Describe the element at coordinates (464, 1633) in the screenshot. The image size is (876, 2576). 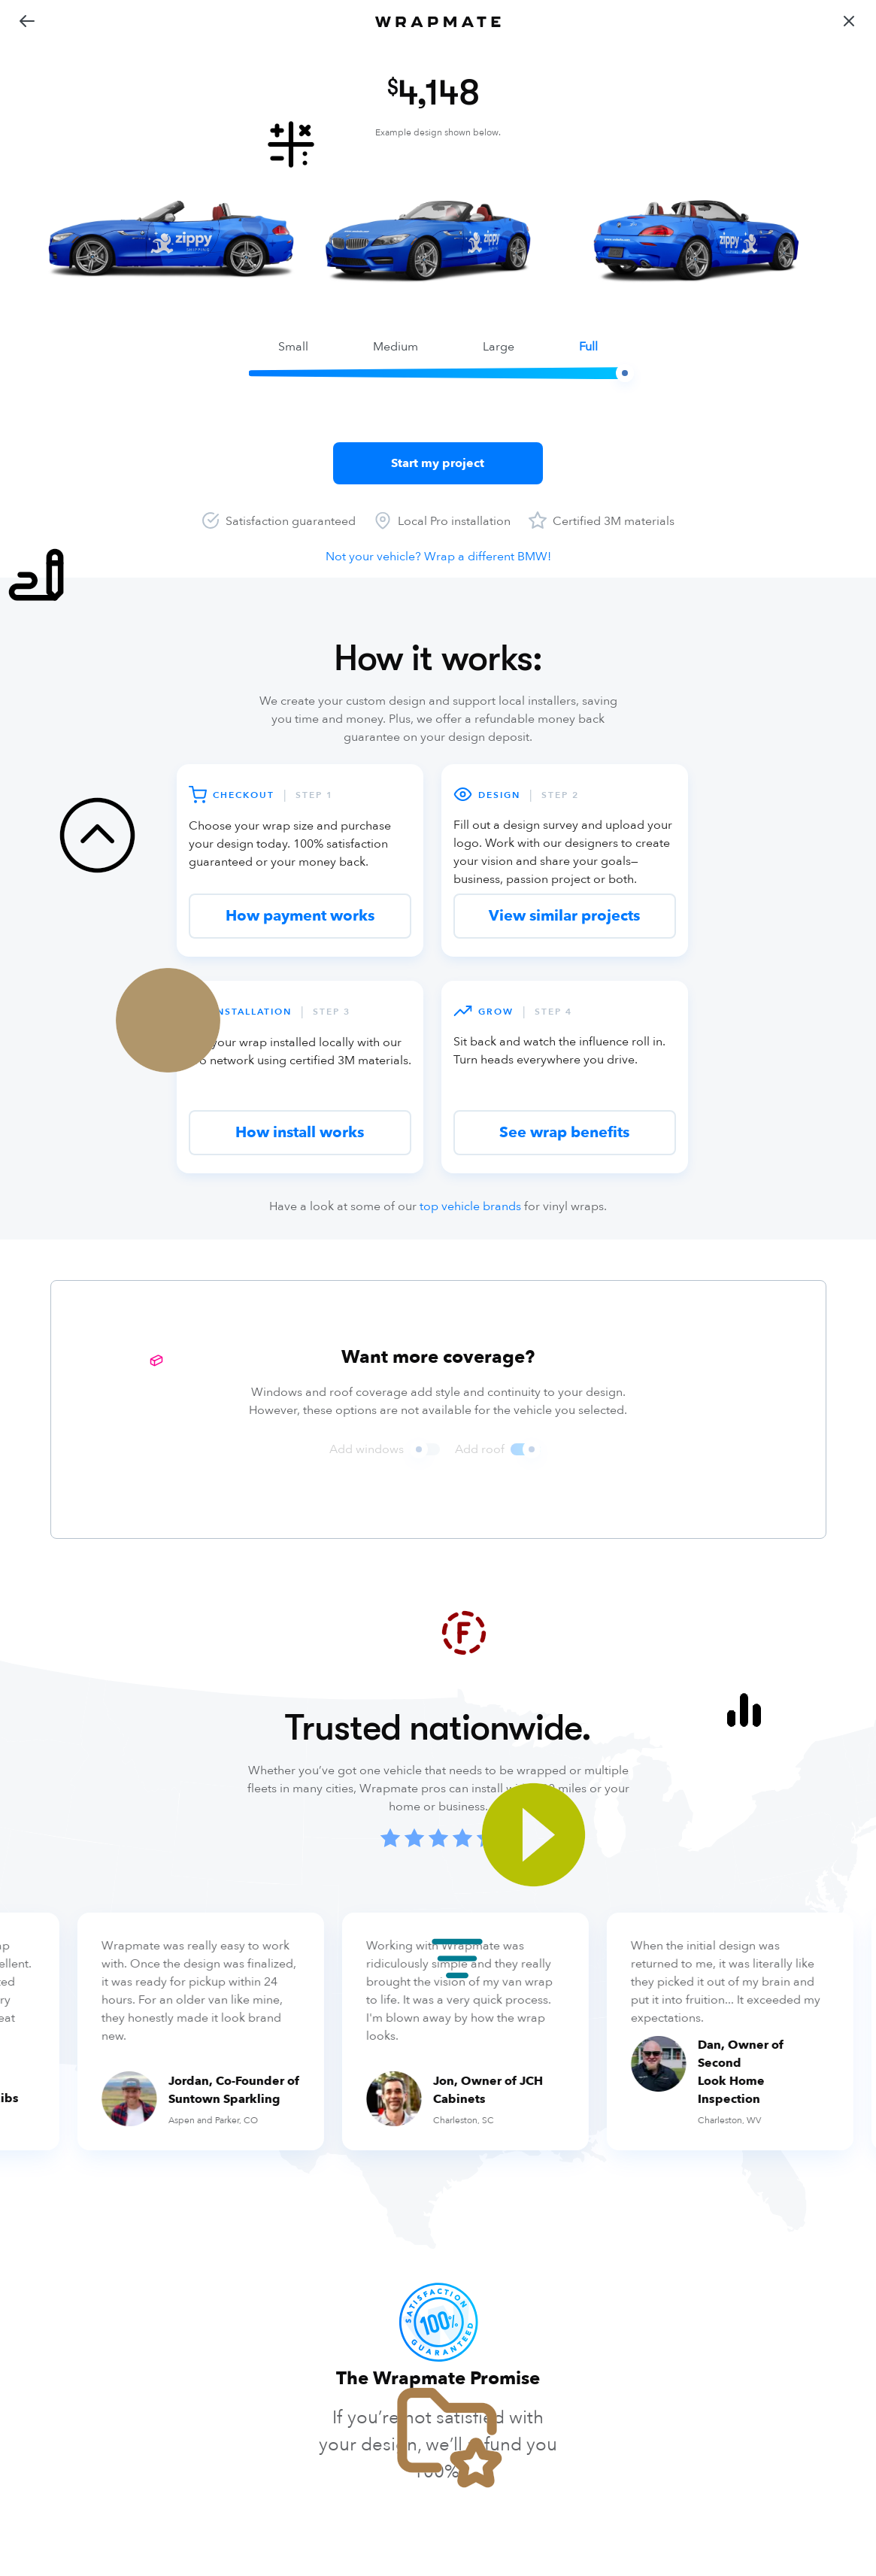
I see `indicates a draft or pending status` at that location.